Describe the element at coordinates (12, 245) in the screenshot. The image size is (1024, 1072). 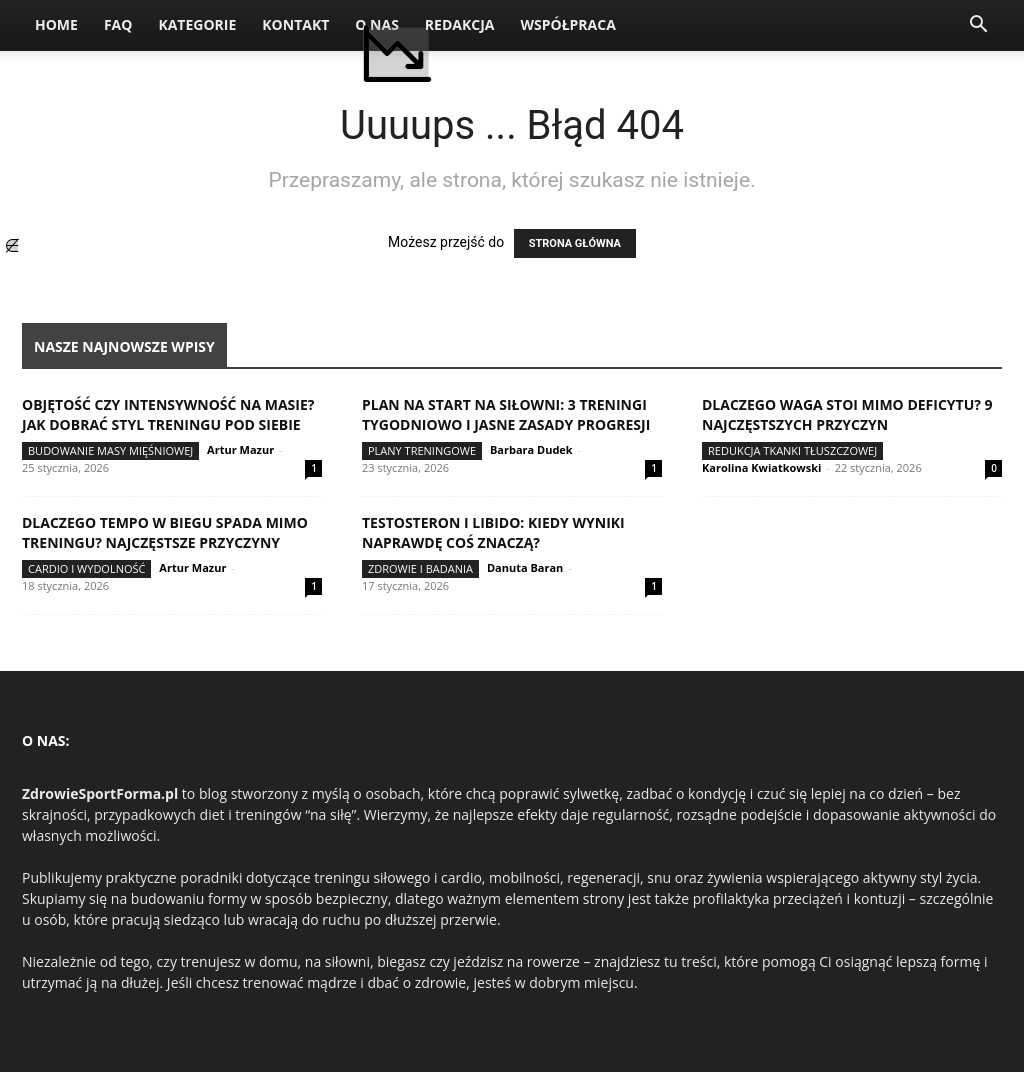
I see `indicates an item is not a member of a set` at that location.